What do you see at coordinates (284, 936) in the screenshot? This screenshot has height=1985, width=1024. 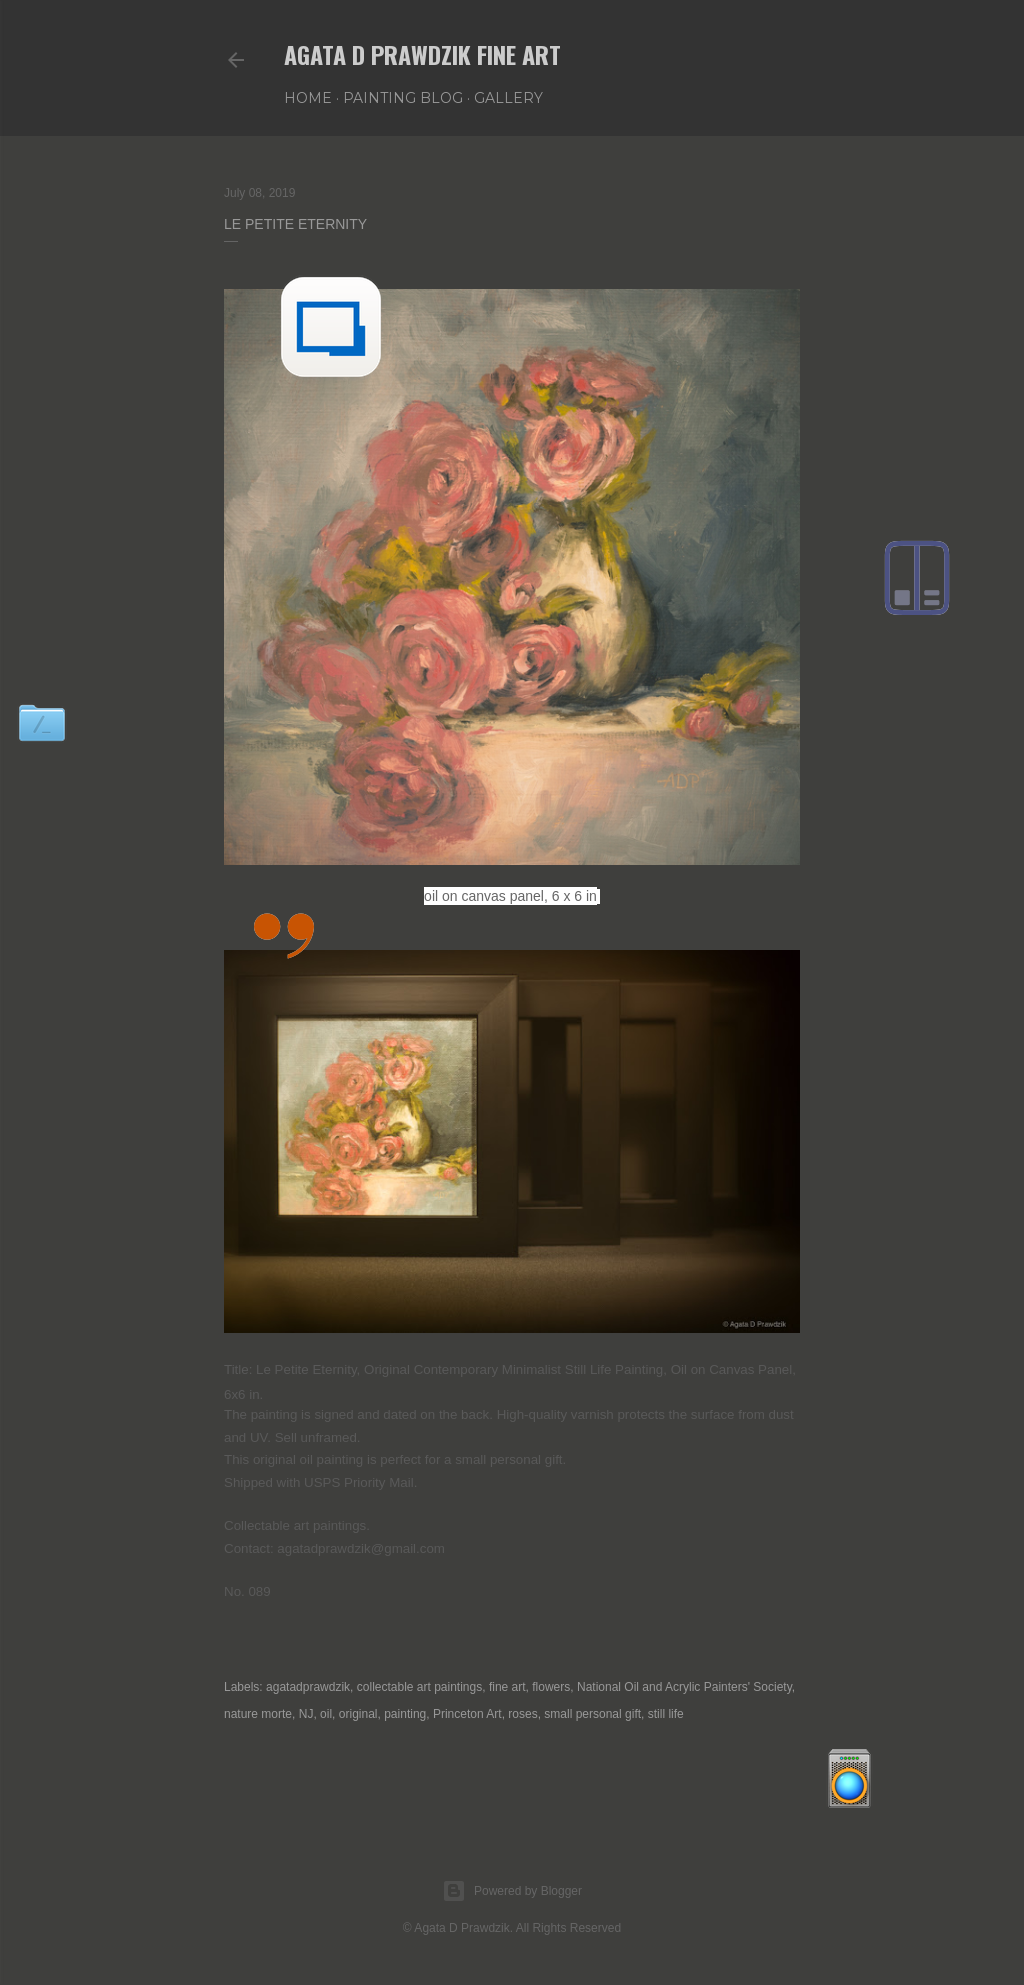 I see `punctuation input mode is currently inactive` at bounding box center [284, 936].